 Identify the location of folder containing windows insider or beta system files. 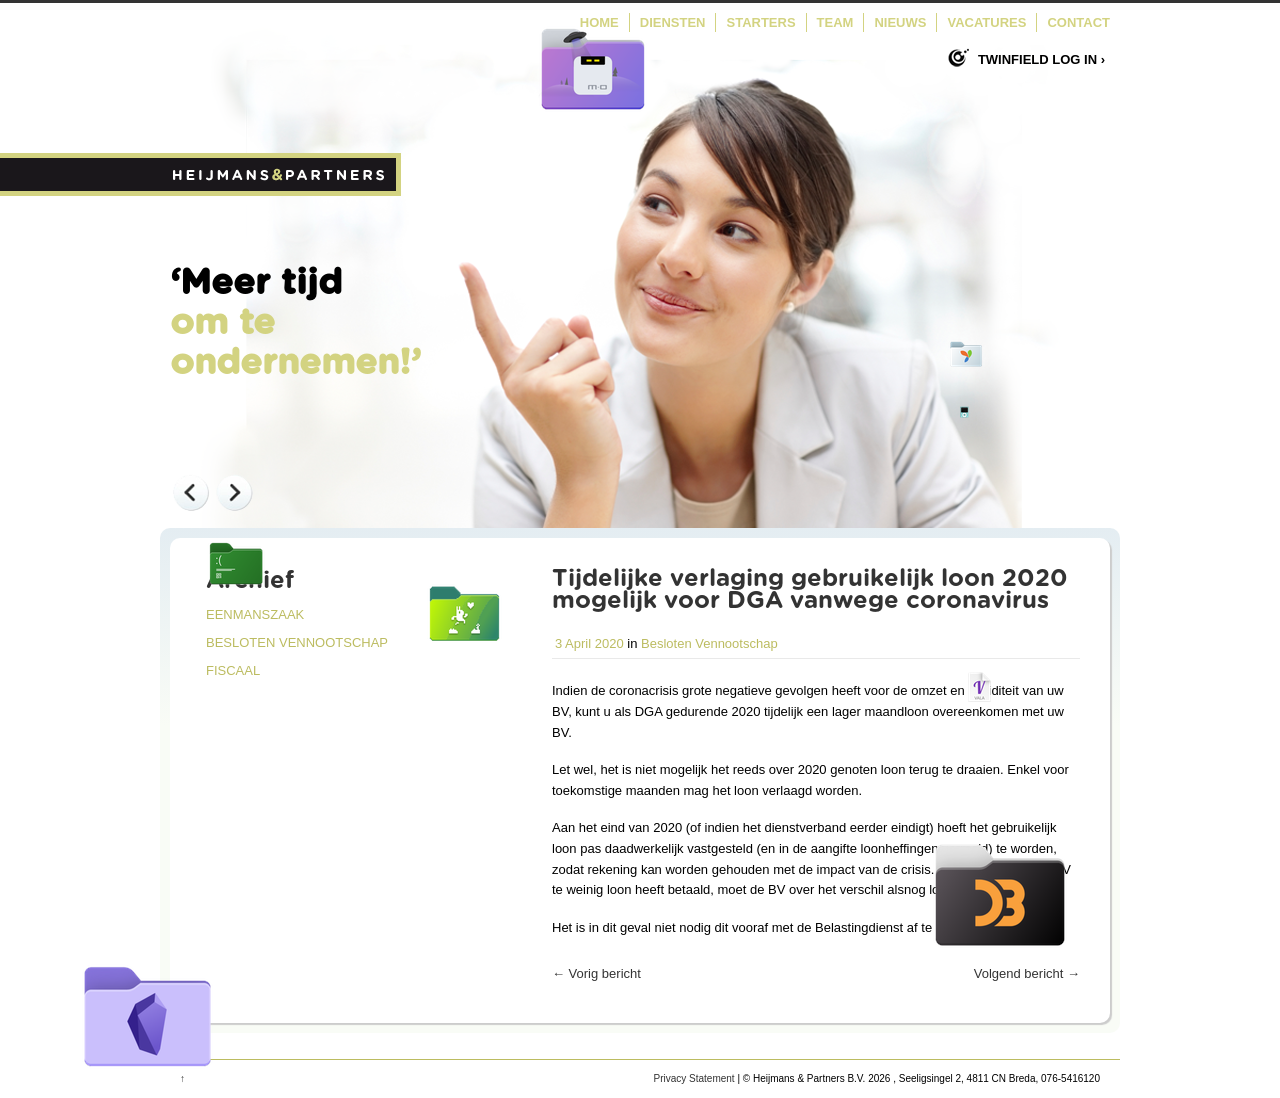
(236, 565).